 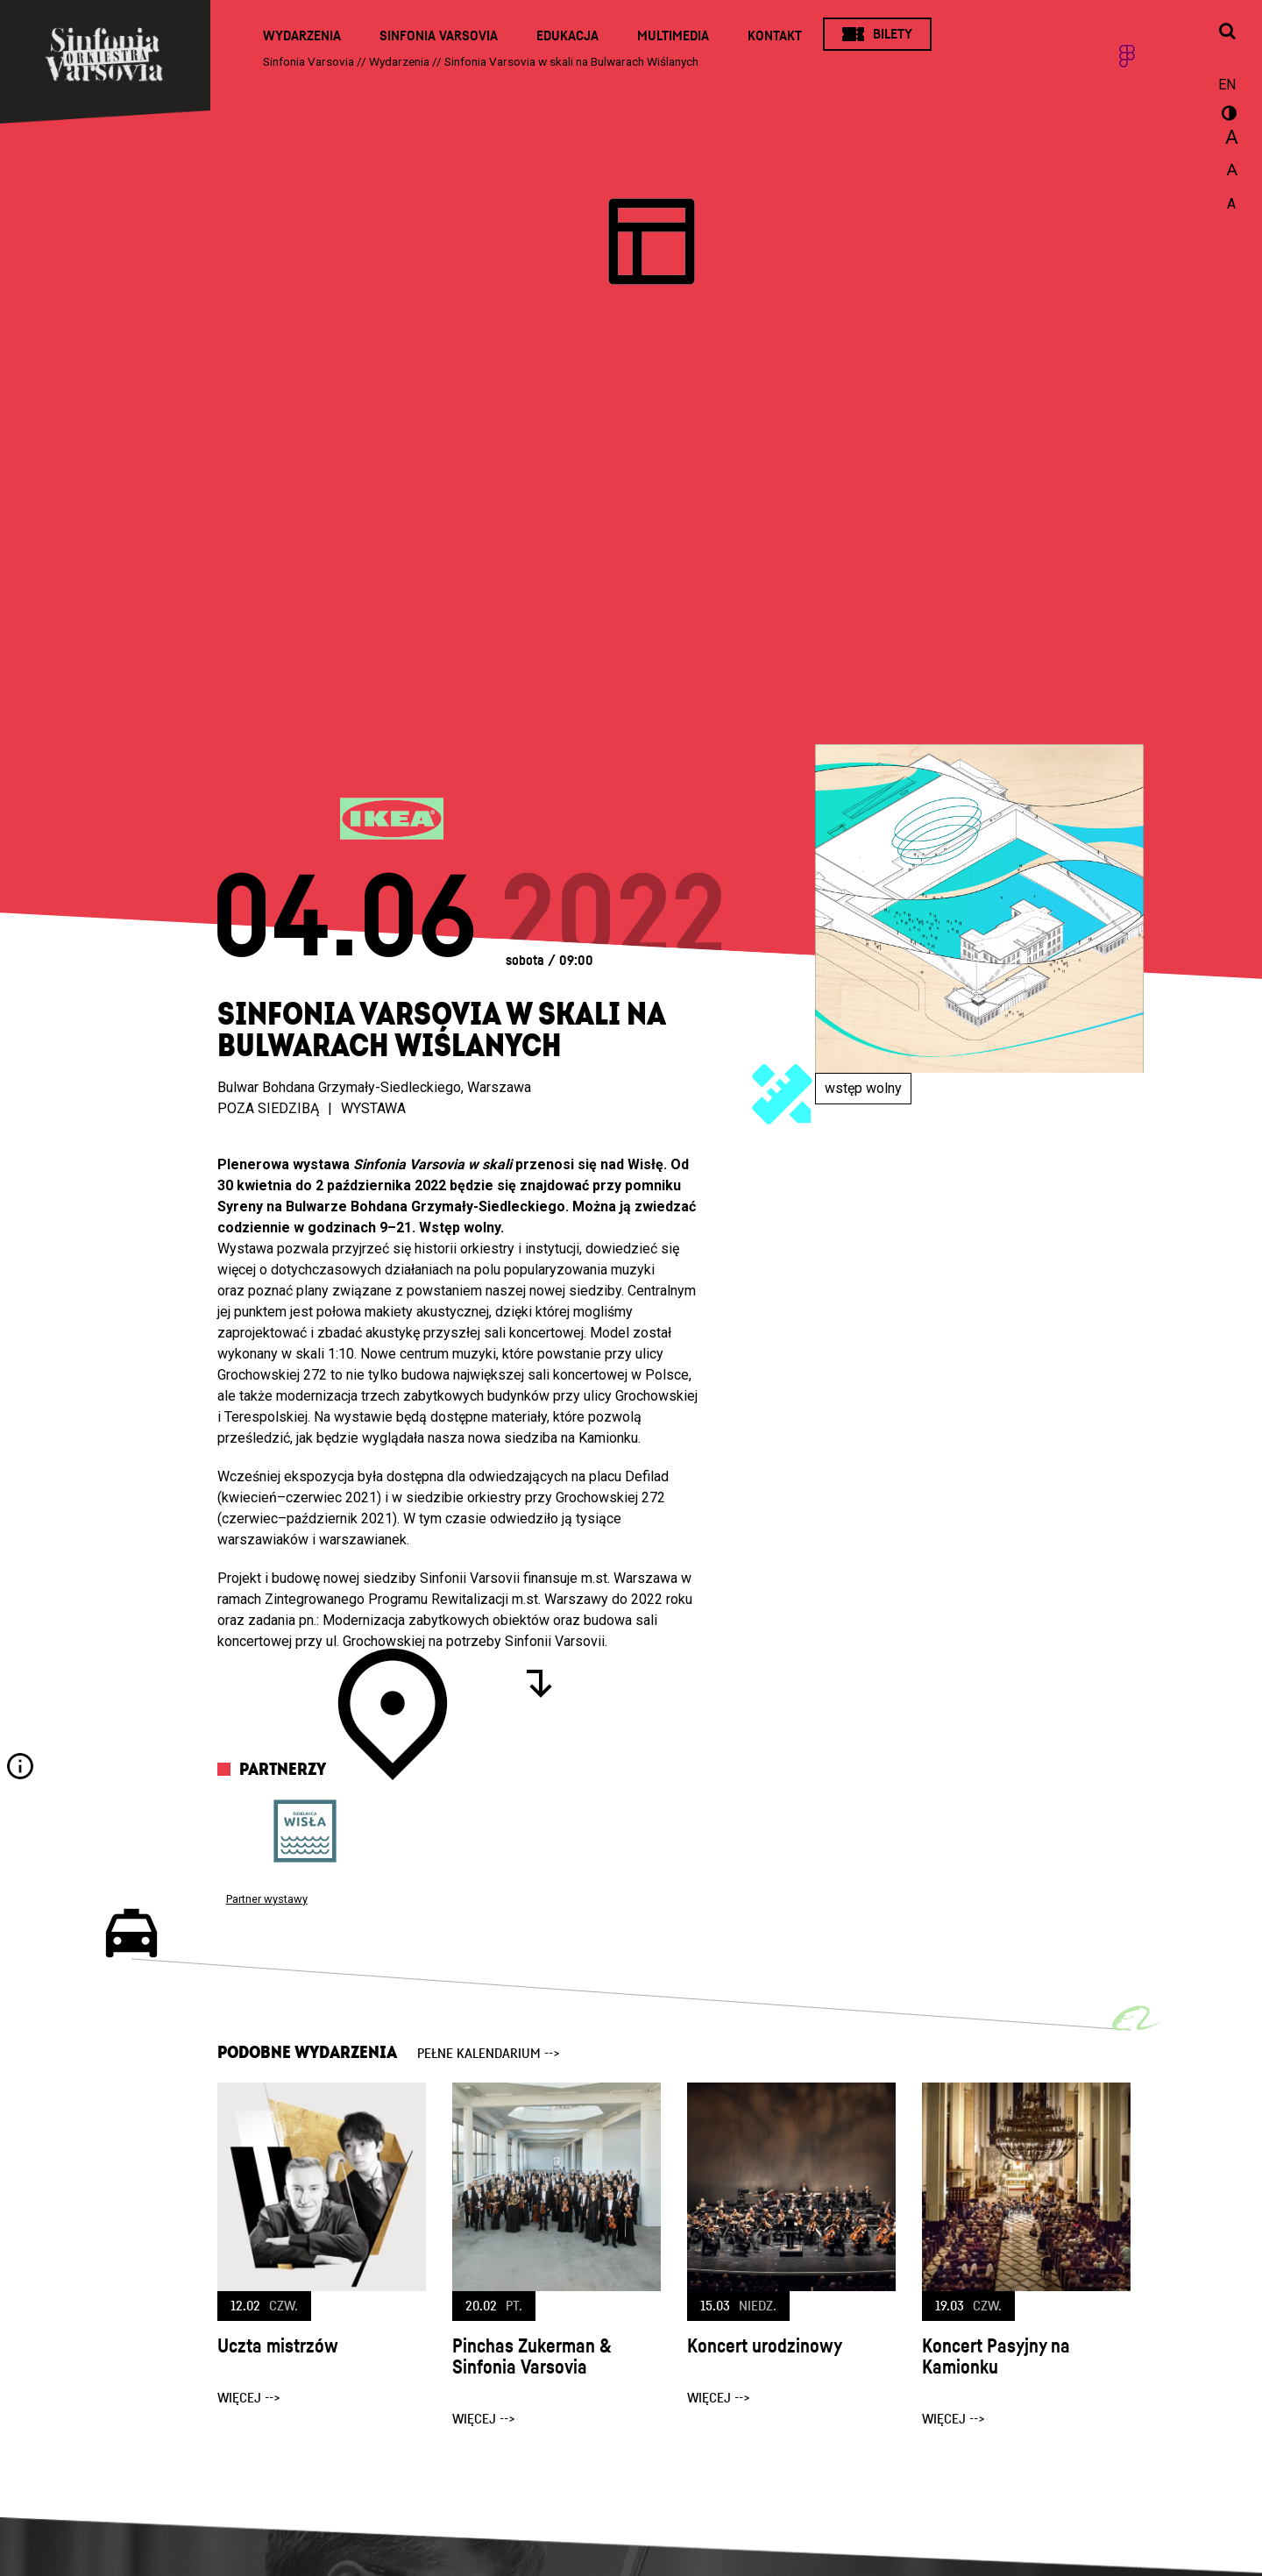 What do you see at coordinates (782, 1094) in the screenshot?
I see `access design tools` at bounding box center [782, 1094].